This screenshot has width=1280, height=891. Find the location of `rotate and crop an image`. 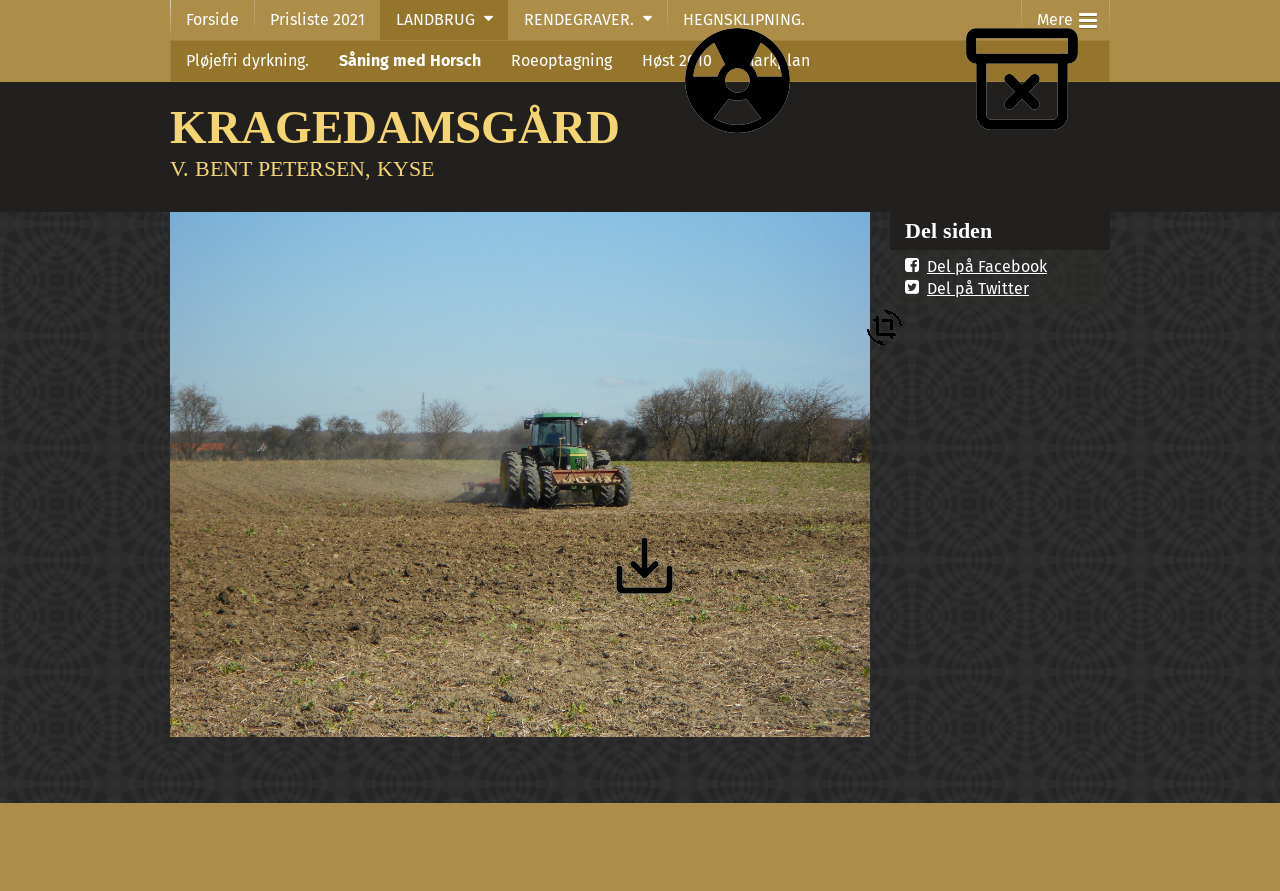

rotate and crop an image is located at coordinates (884, 327).